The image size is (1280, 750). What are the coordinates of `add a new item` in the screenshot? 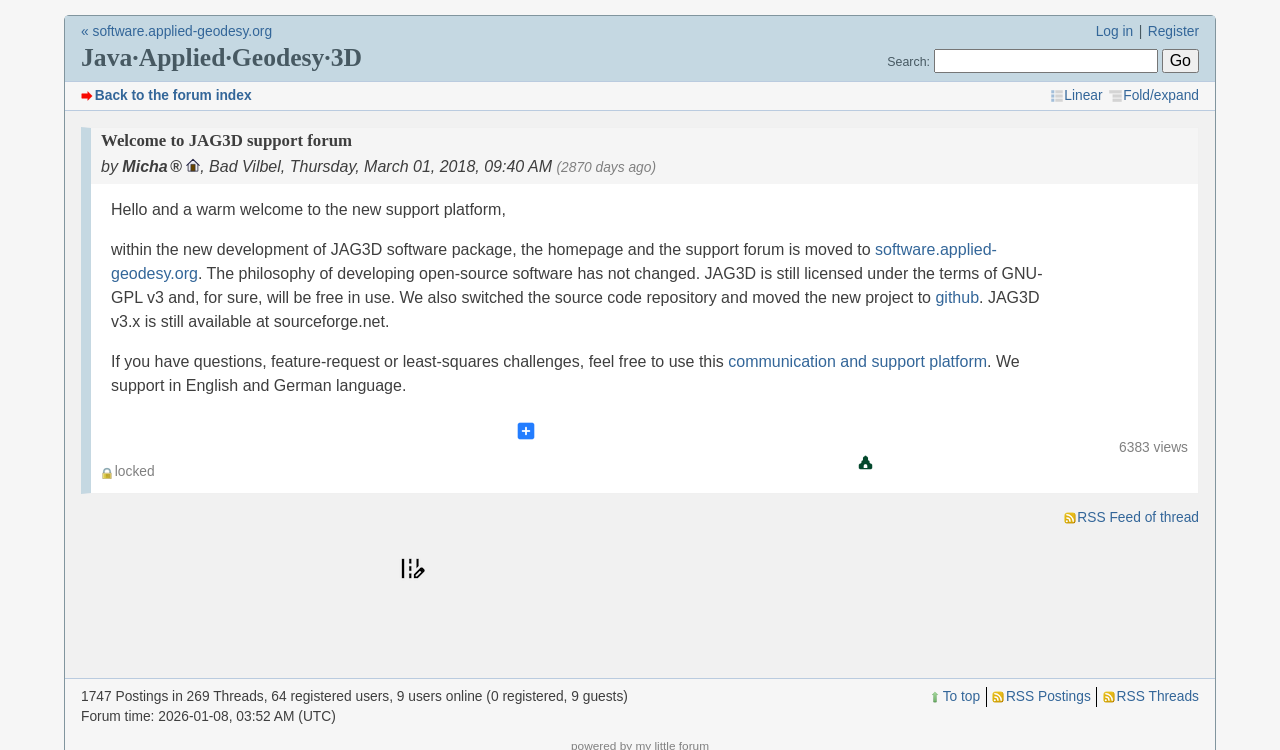 It's located at (526, 431).